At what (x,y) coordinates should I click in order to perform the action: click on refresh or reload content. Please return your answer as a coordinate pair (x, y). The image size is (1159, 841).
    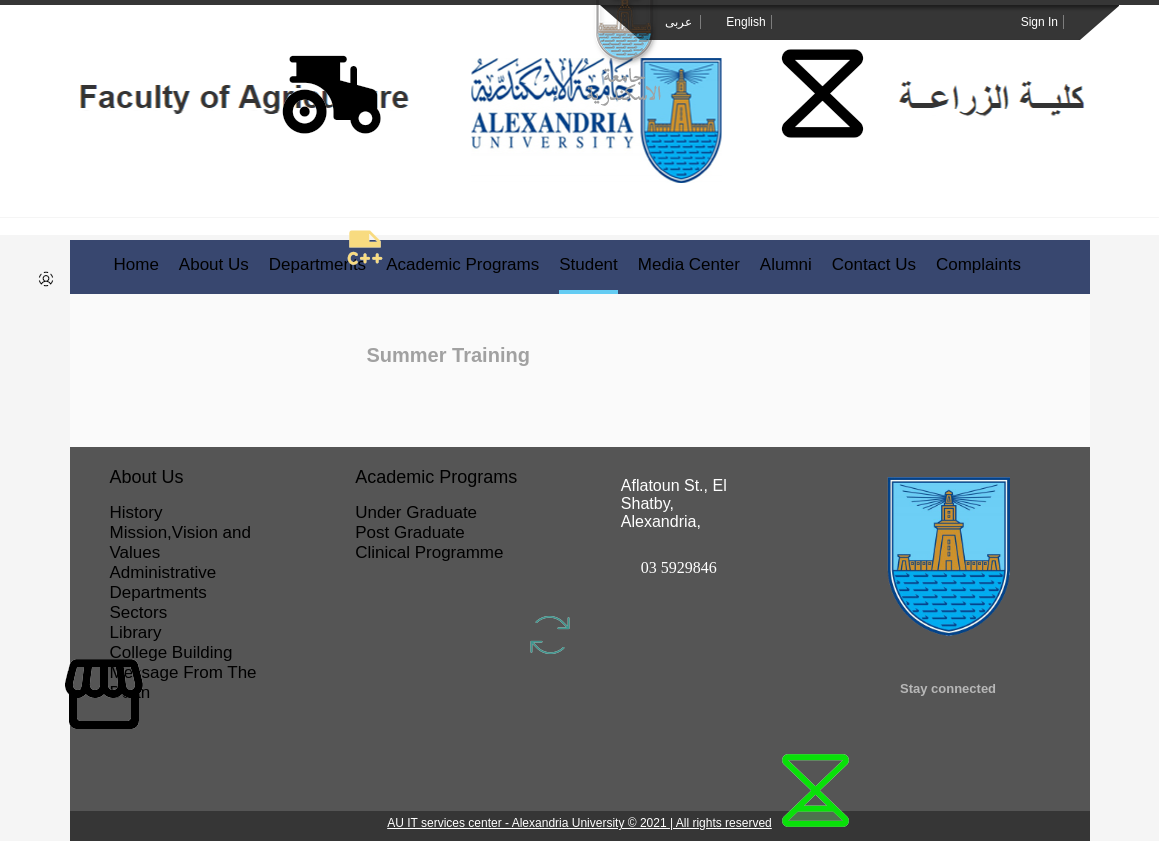
    Looking at the image, I should click on (550, 635).